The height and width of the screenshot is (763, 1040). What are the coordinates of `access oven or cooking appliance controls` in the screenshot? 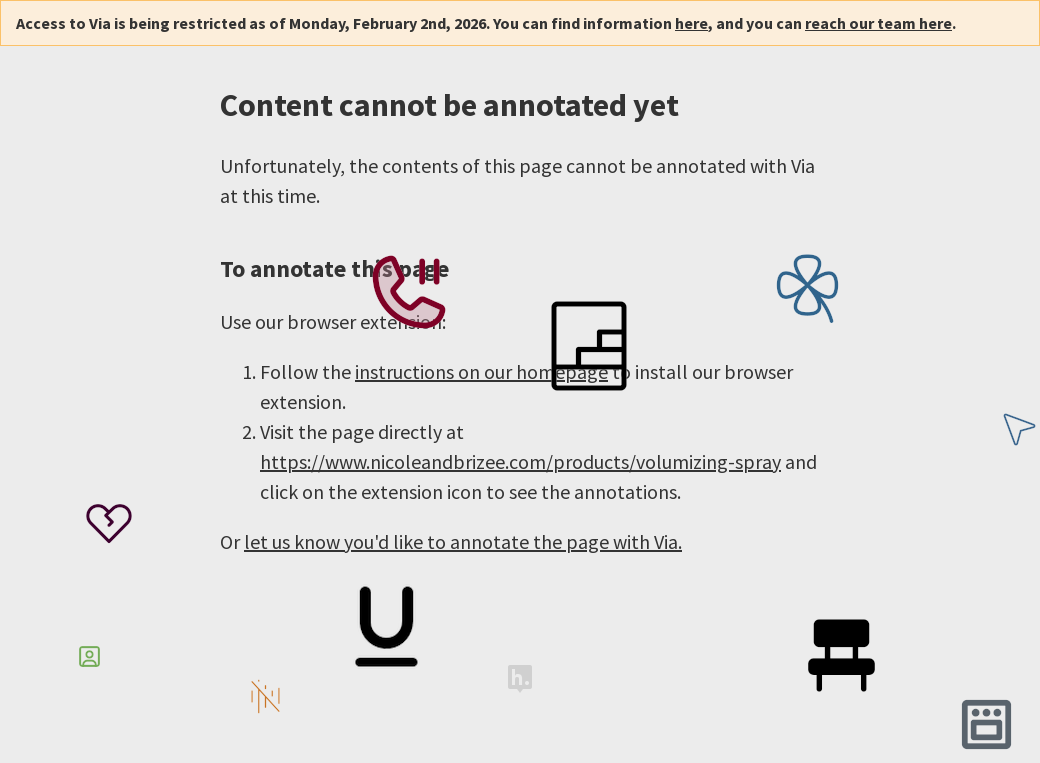 It's located at (986, 724).